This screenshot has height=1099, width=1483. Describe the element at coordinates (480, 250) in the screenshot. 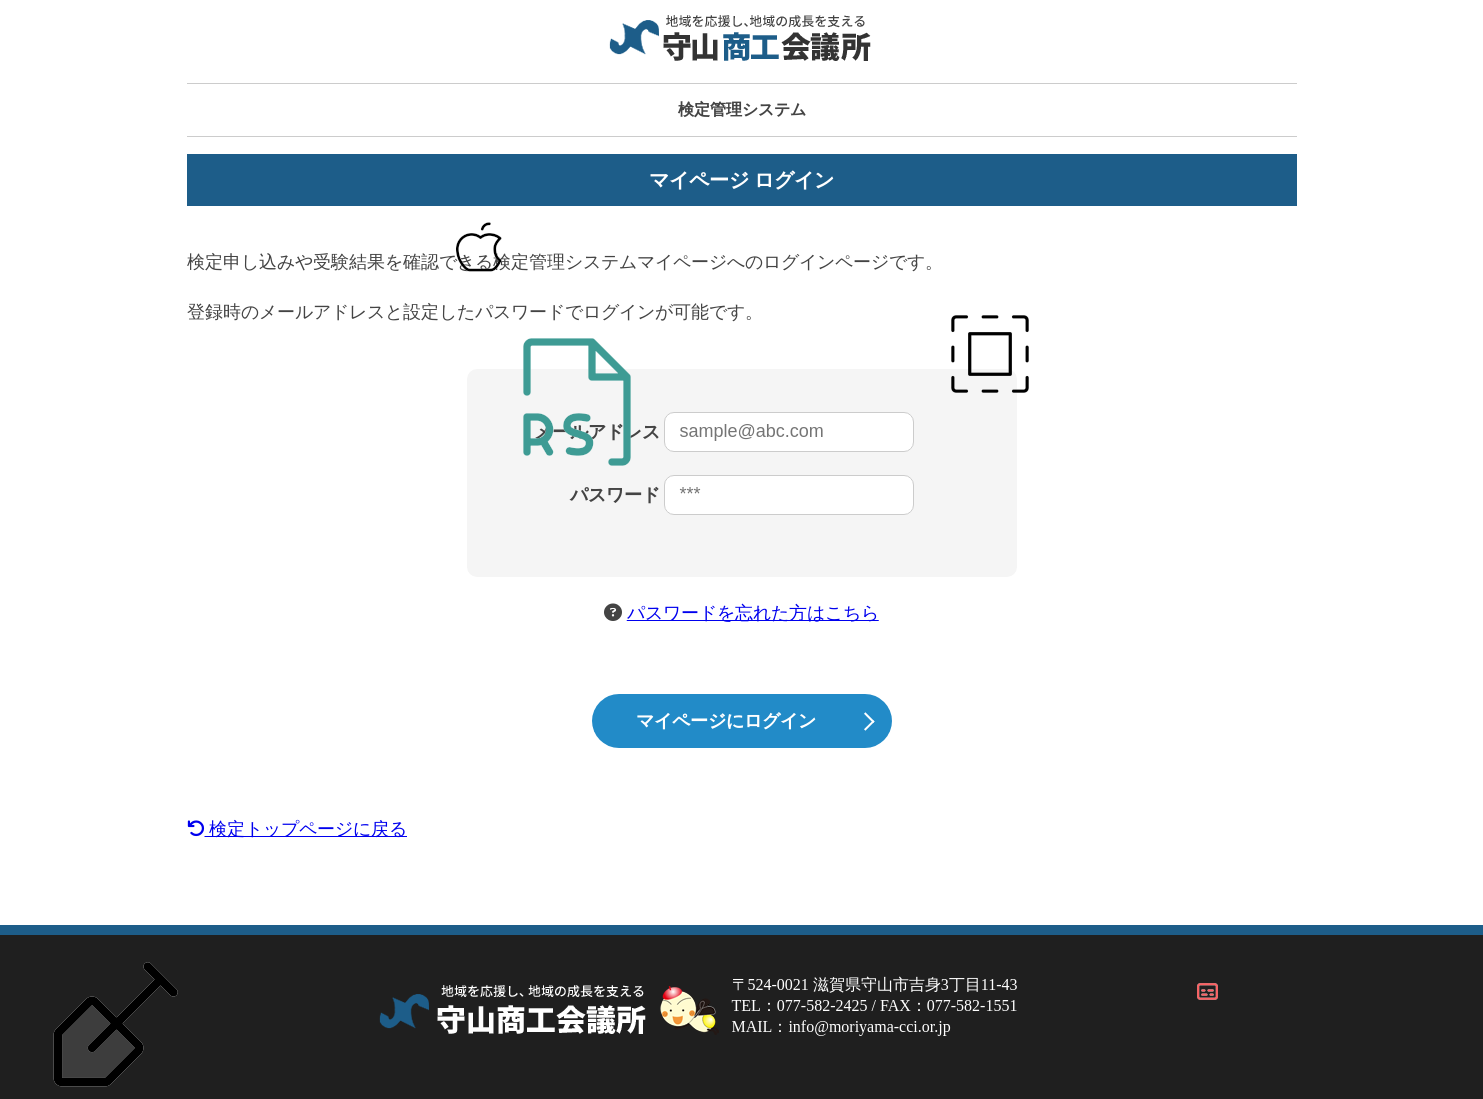

I see `apple company logo or branding` at that location.